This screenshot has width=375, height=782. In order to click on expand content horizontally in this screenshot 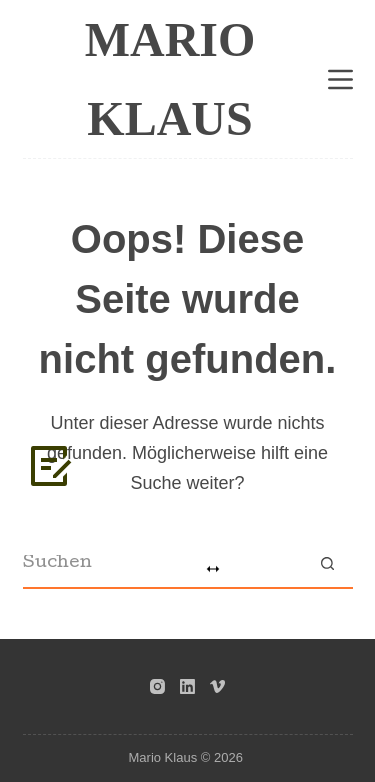, I will do `click(213, 569)`.